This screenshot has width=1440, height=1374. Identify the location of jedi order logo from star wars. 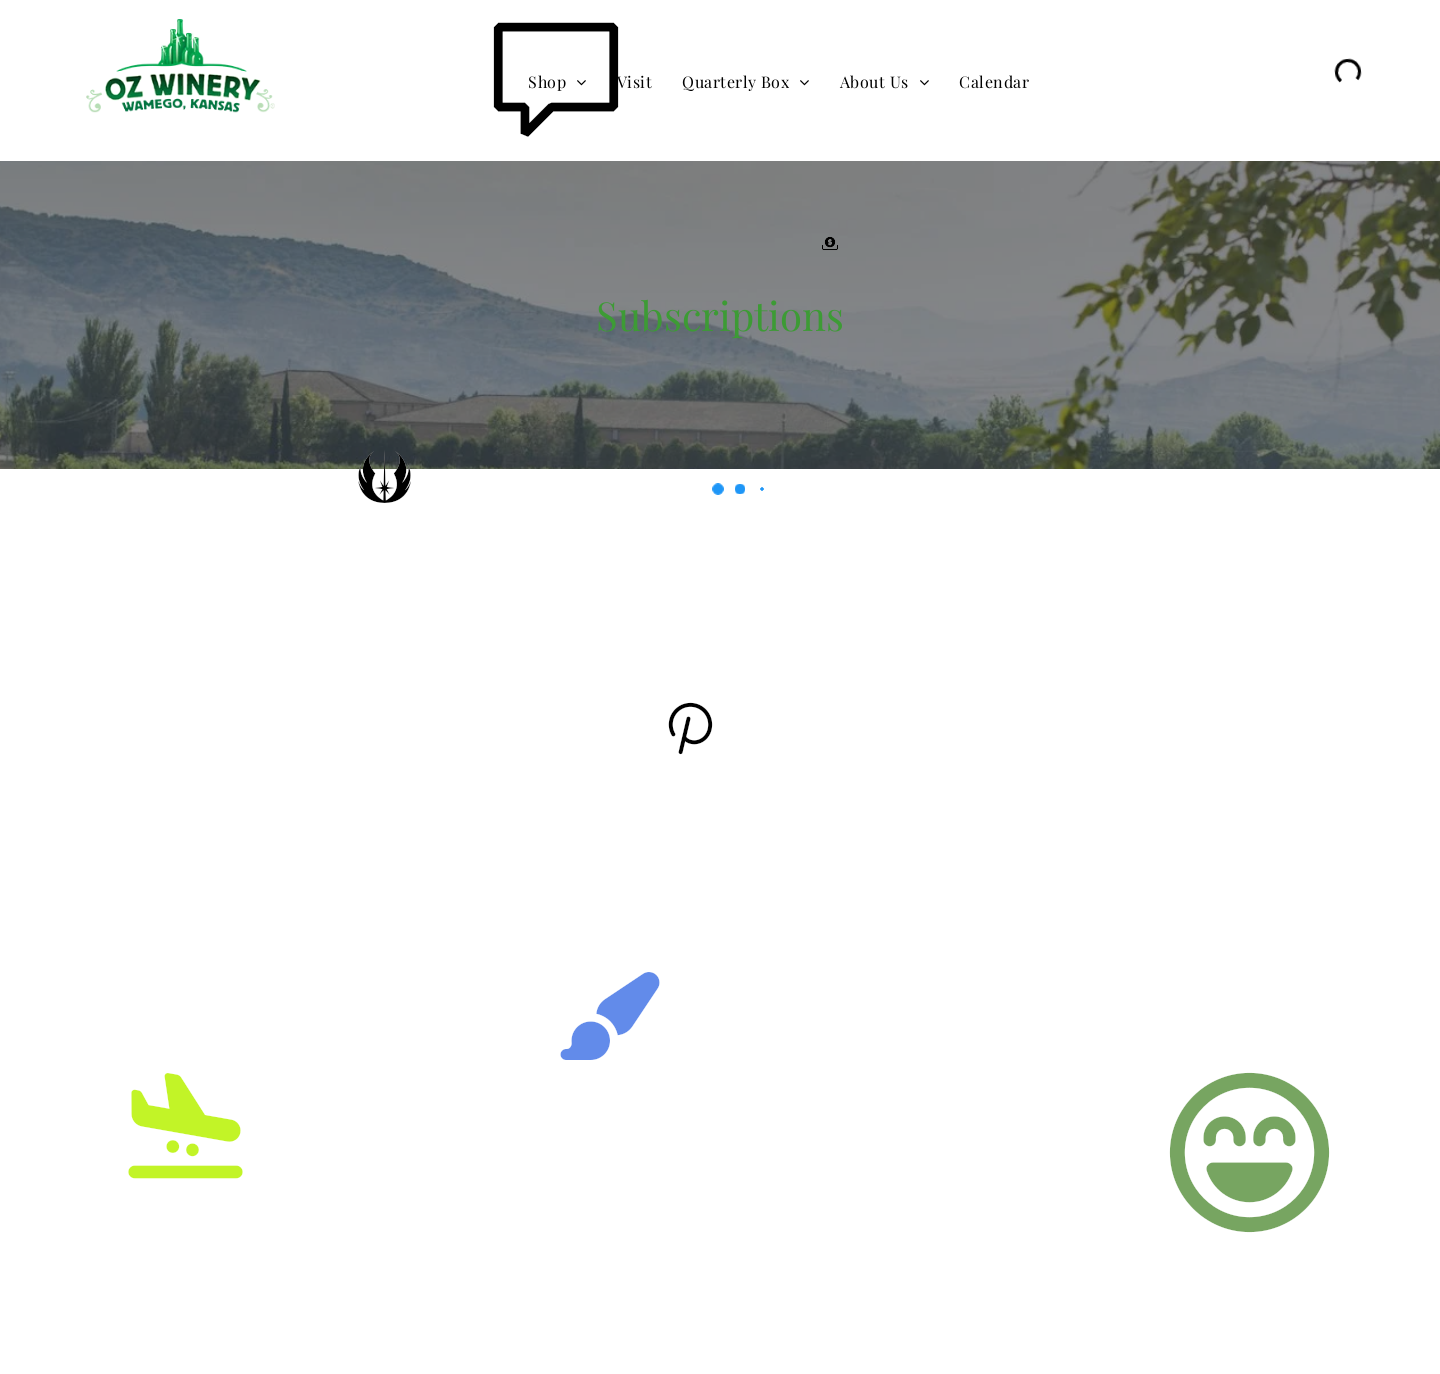
(384, 476).